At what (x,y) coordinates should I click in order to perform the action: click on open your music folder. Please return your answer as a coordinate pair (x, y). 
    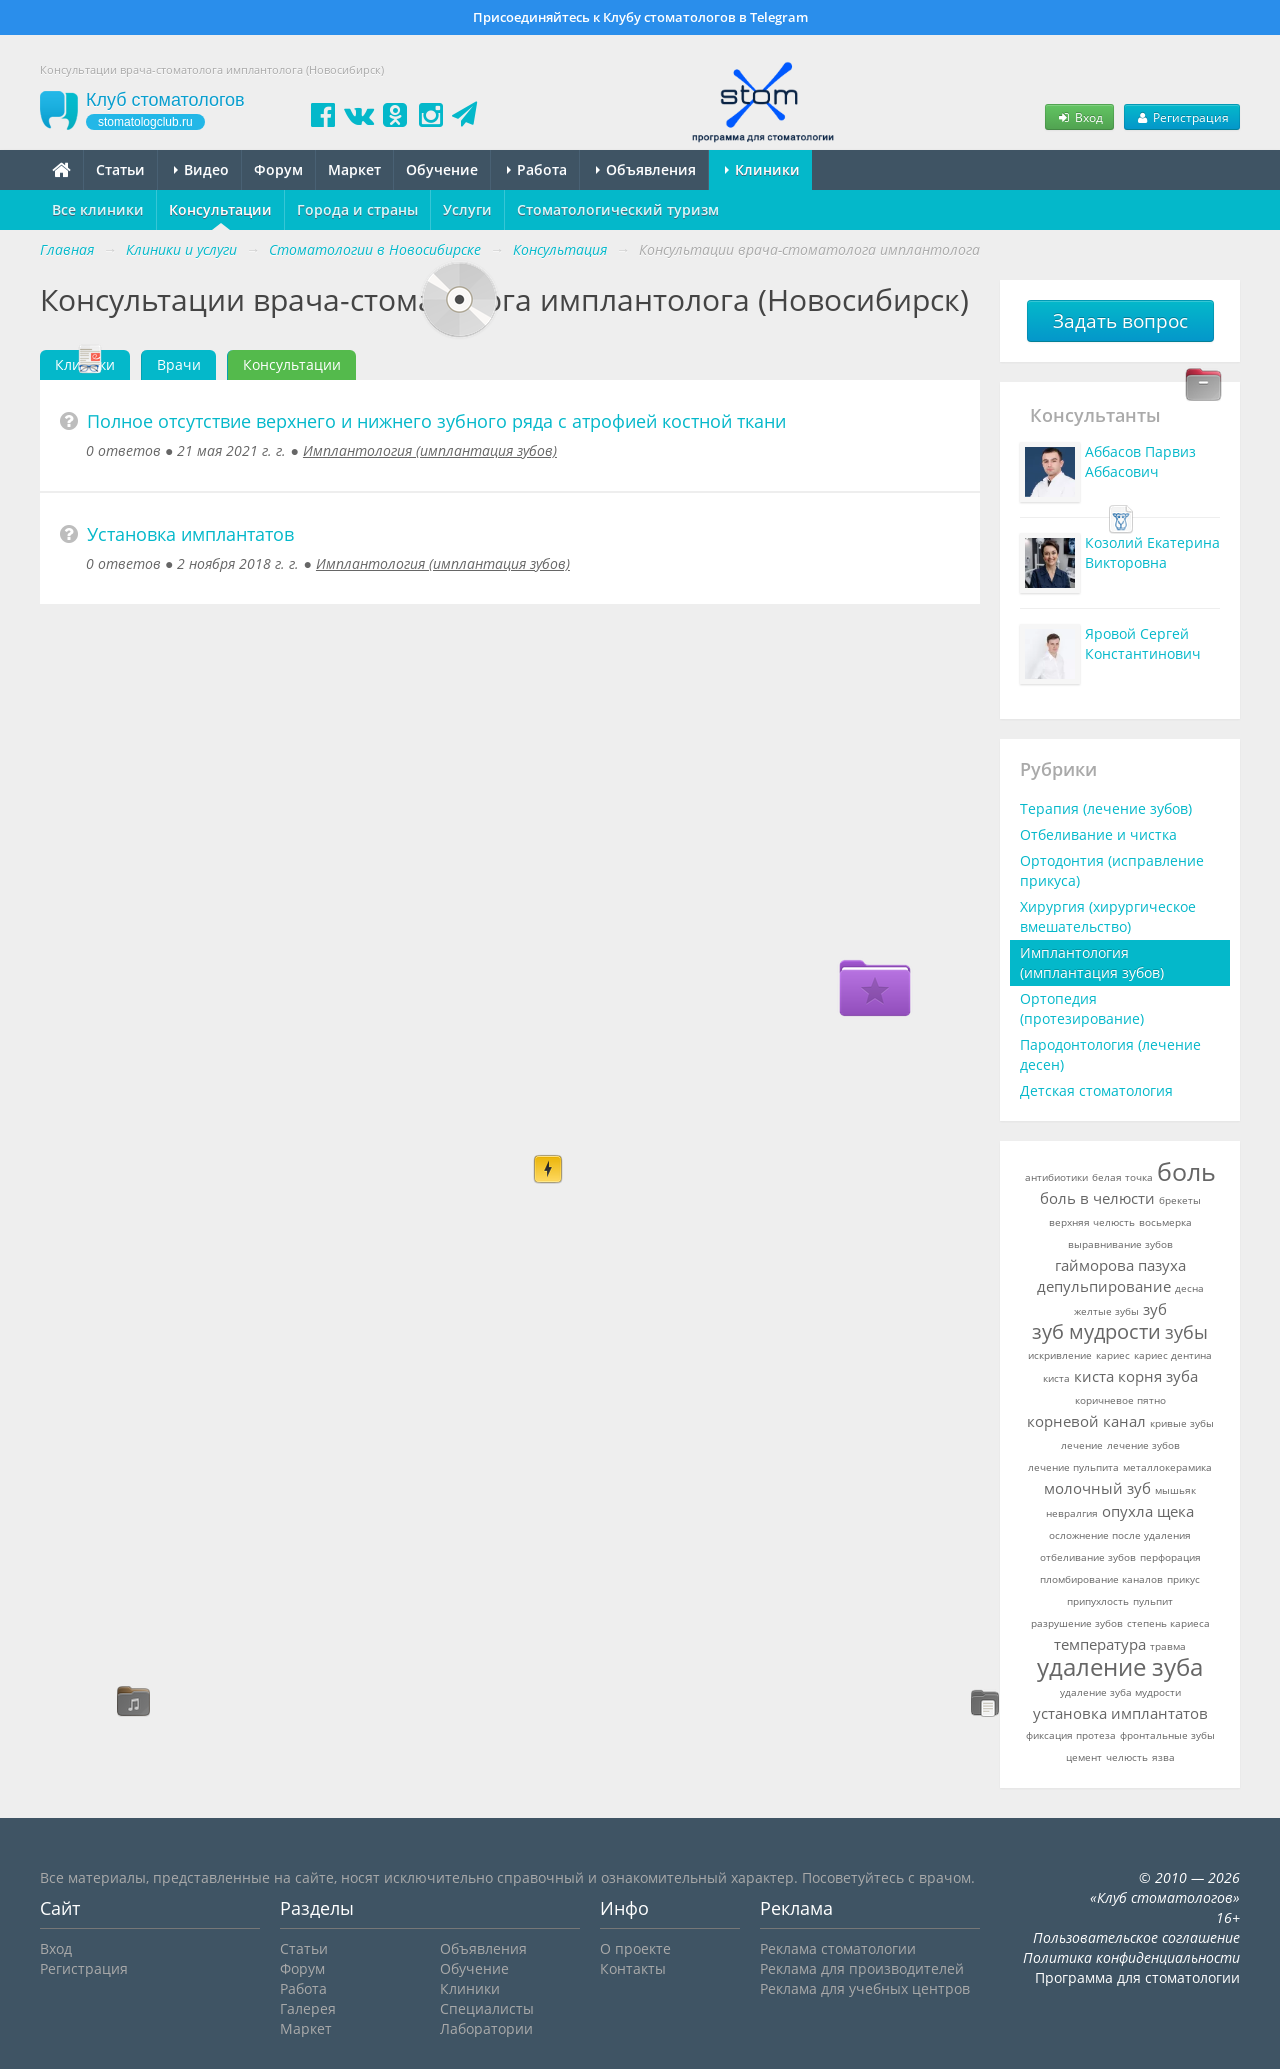
    Looking at the image, I should click on (133, 1700).